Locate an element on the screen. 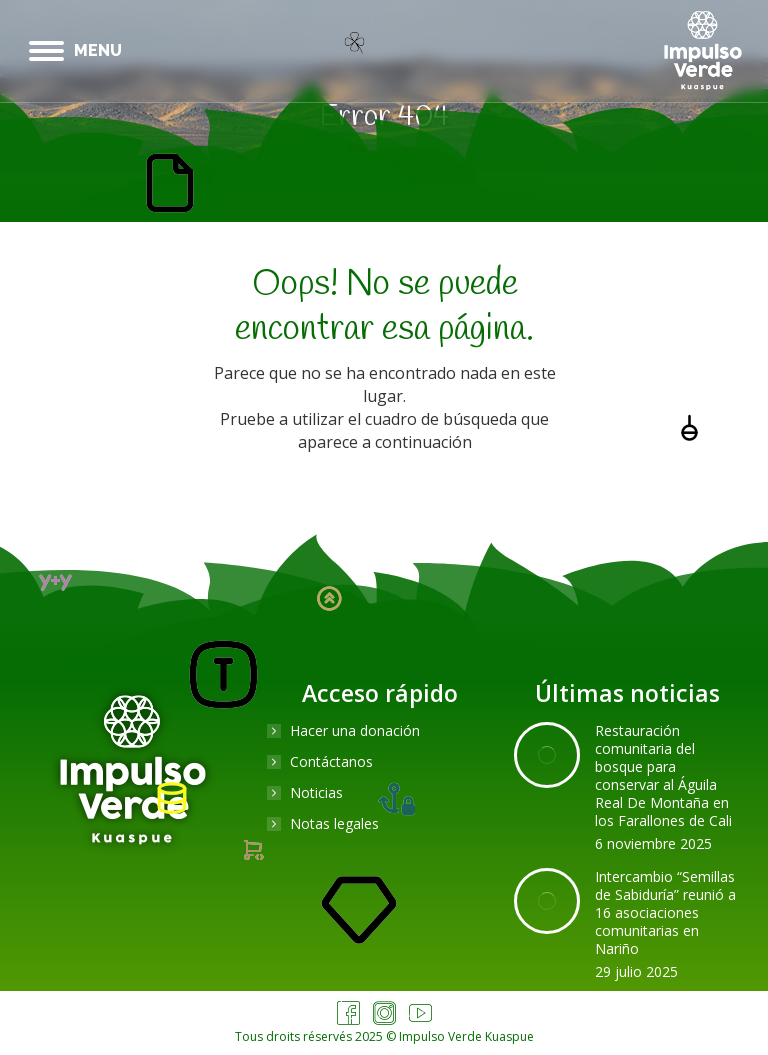  scroll to top of page is located at coordinates (329, 598).